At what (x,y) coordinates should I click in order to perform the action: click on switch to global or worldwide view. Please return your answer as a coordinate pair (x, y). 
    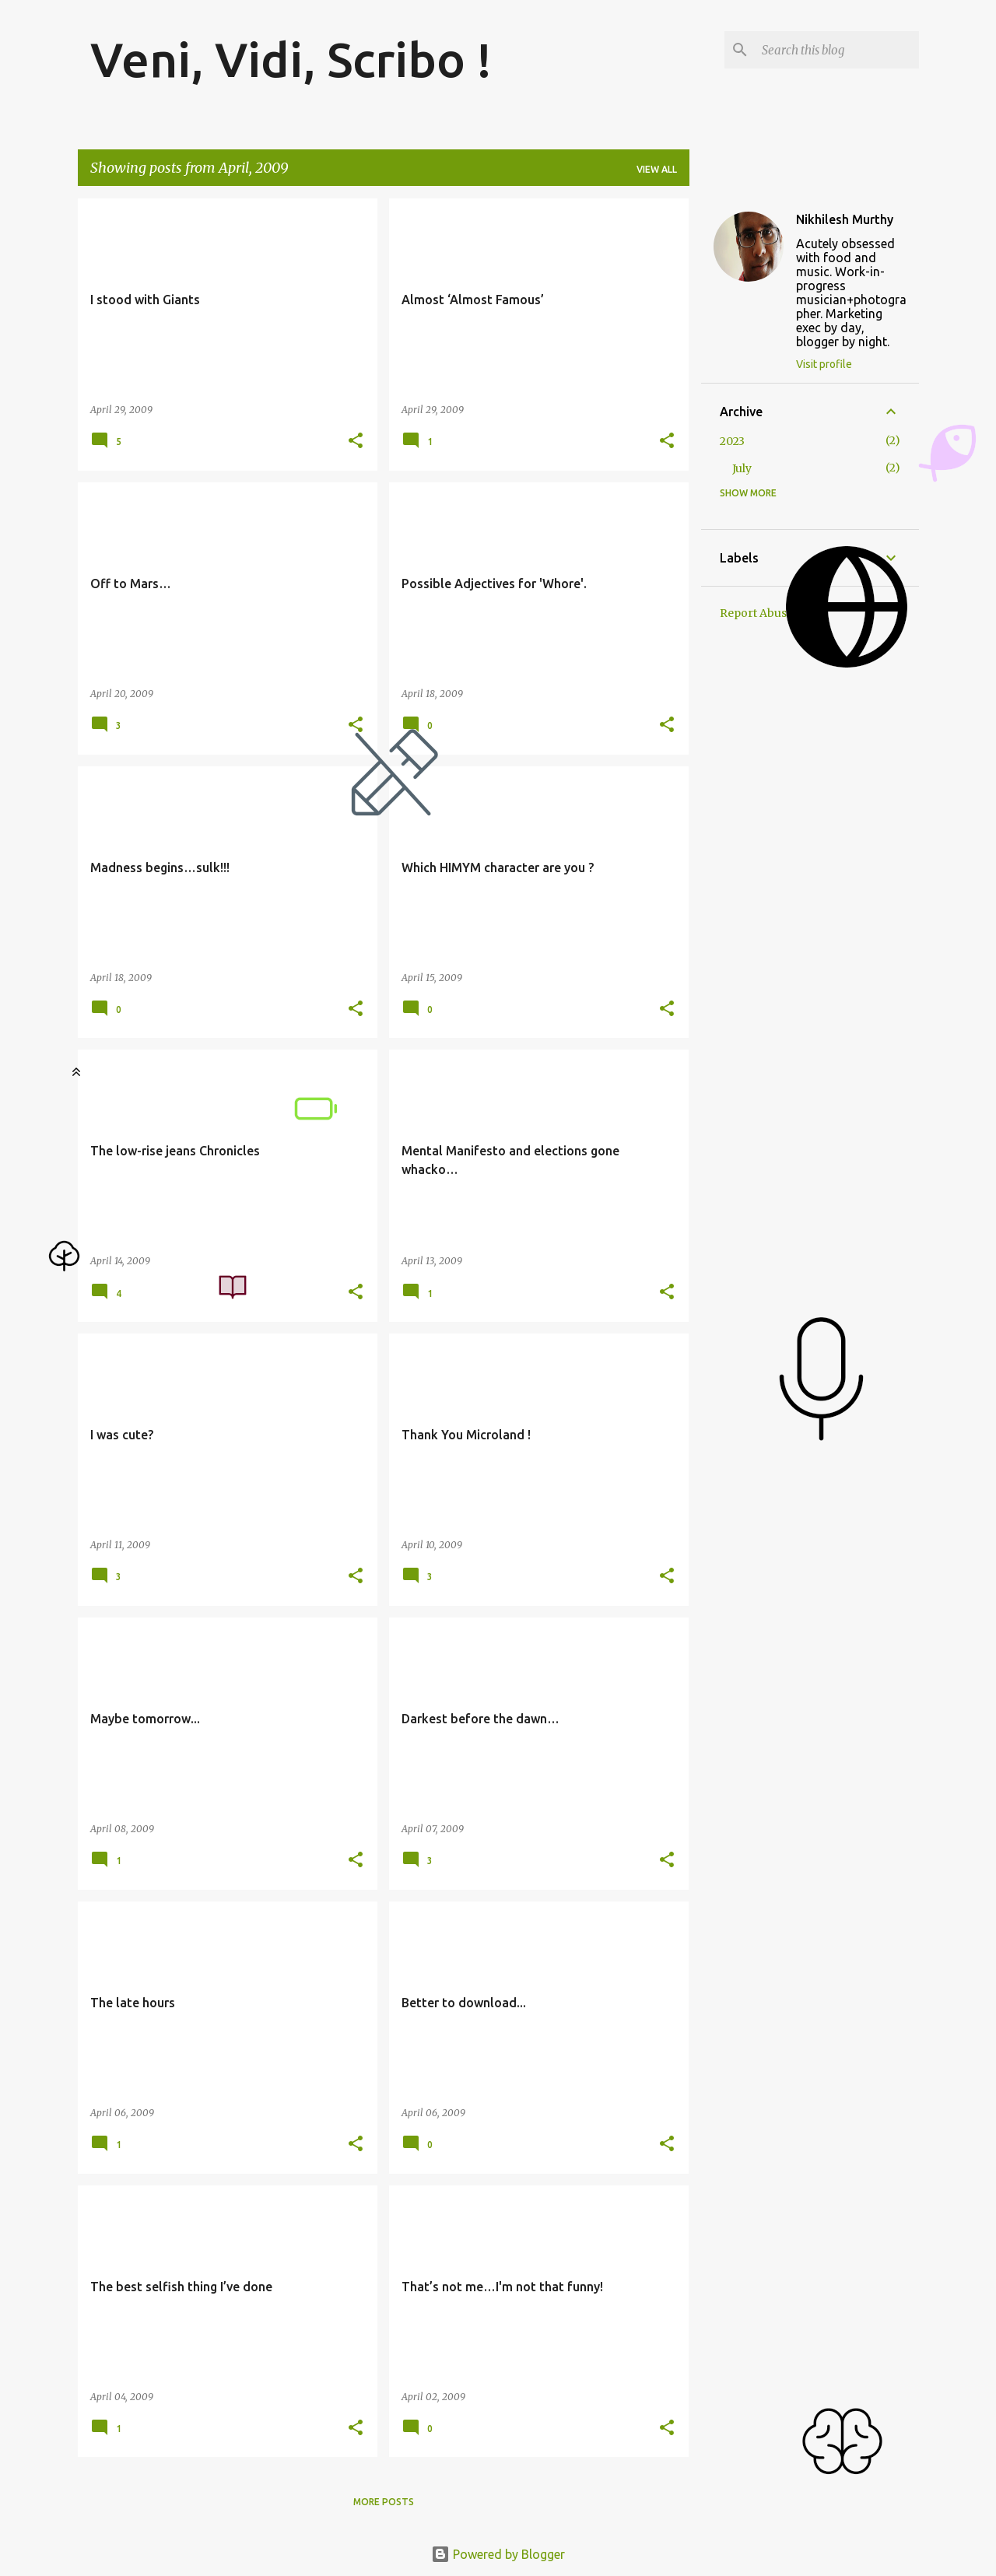
    Looking at the image, I should click on (847, 607).